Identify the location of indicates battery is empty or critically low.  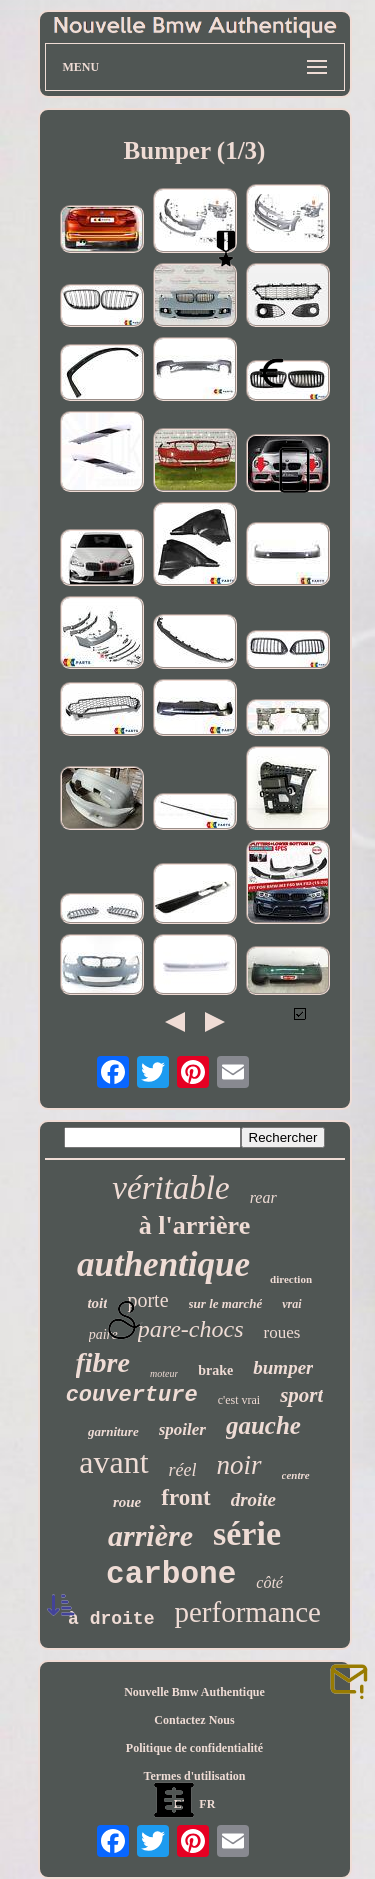
(294, 467).